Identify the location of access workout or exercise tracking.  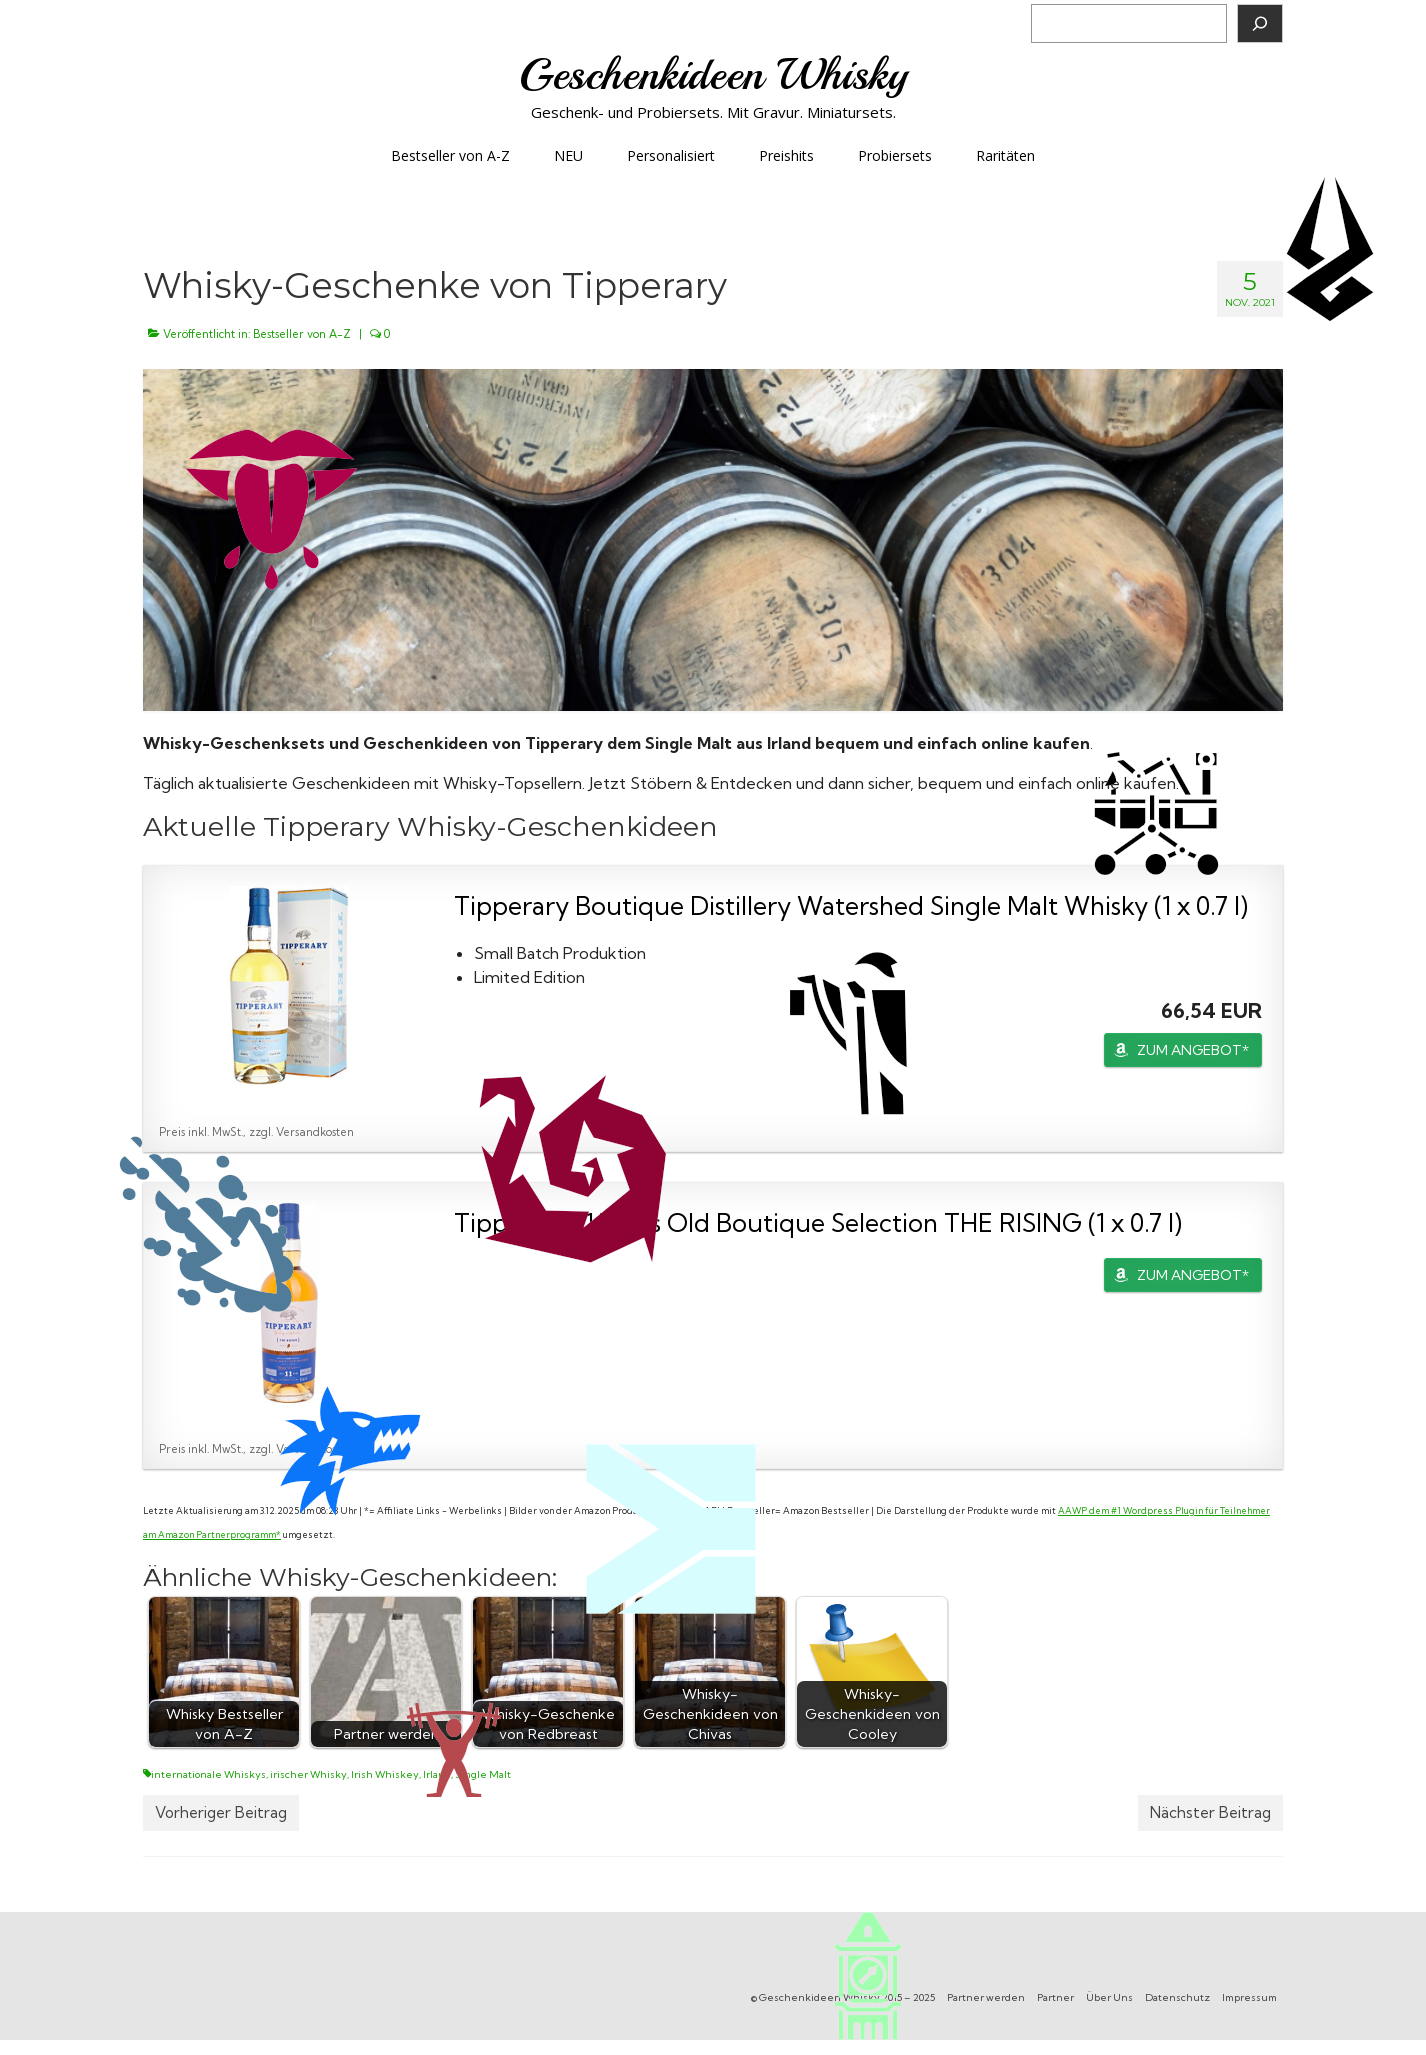
(454, 1750).